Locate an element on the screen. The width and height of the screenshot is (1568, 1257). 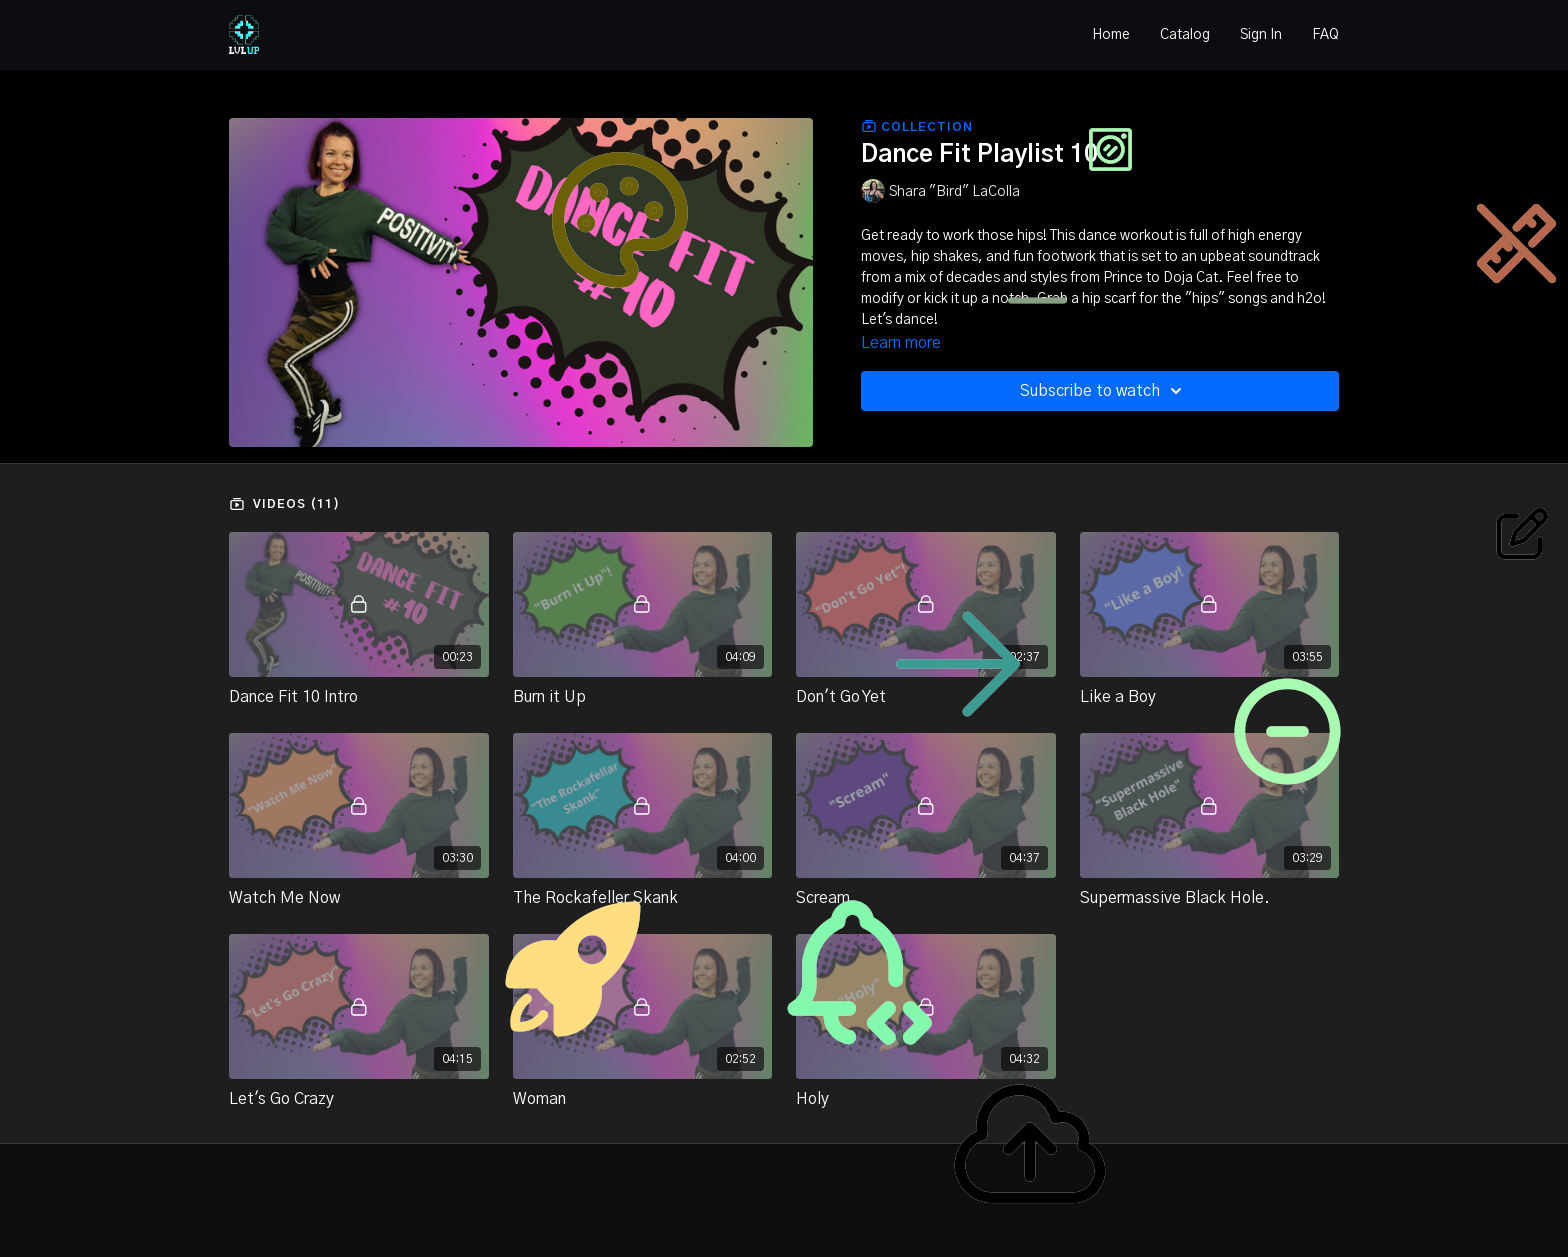
remove an item from a list or collection is located at coordinates (1287, 731).